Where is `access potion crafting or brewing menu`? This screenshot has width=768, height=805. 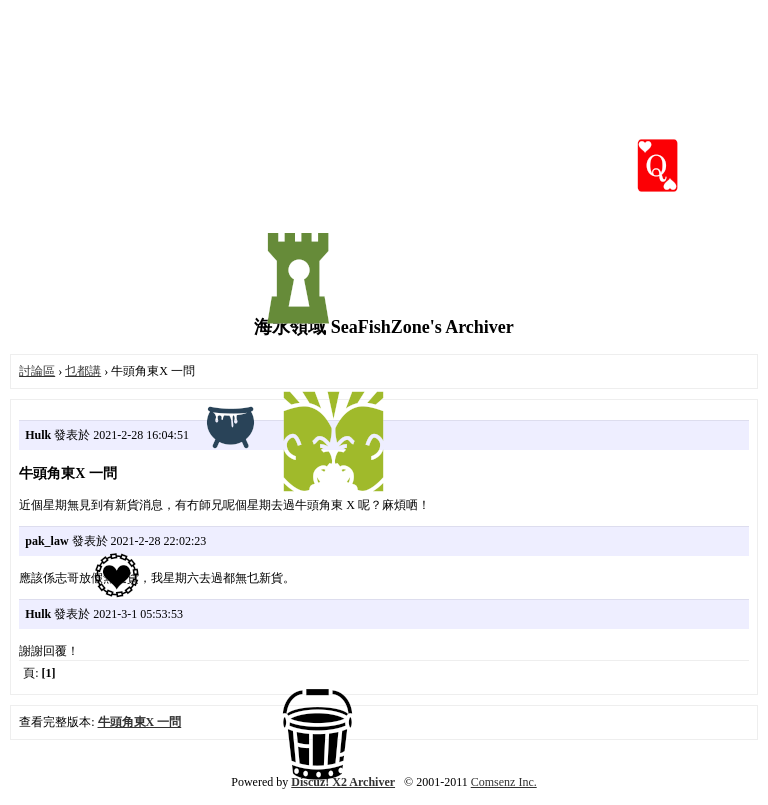
access potion crafting or brewing menu is located at coordinates (230, 427).